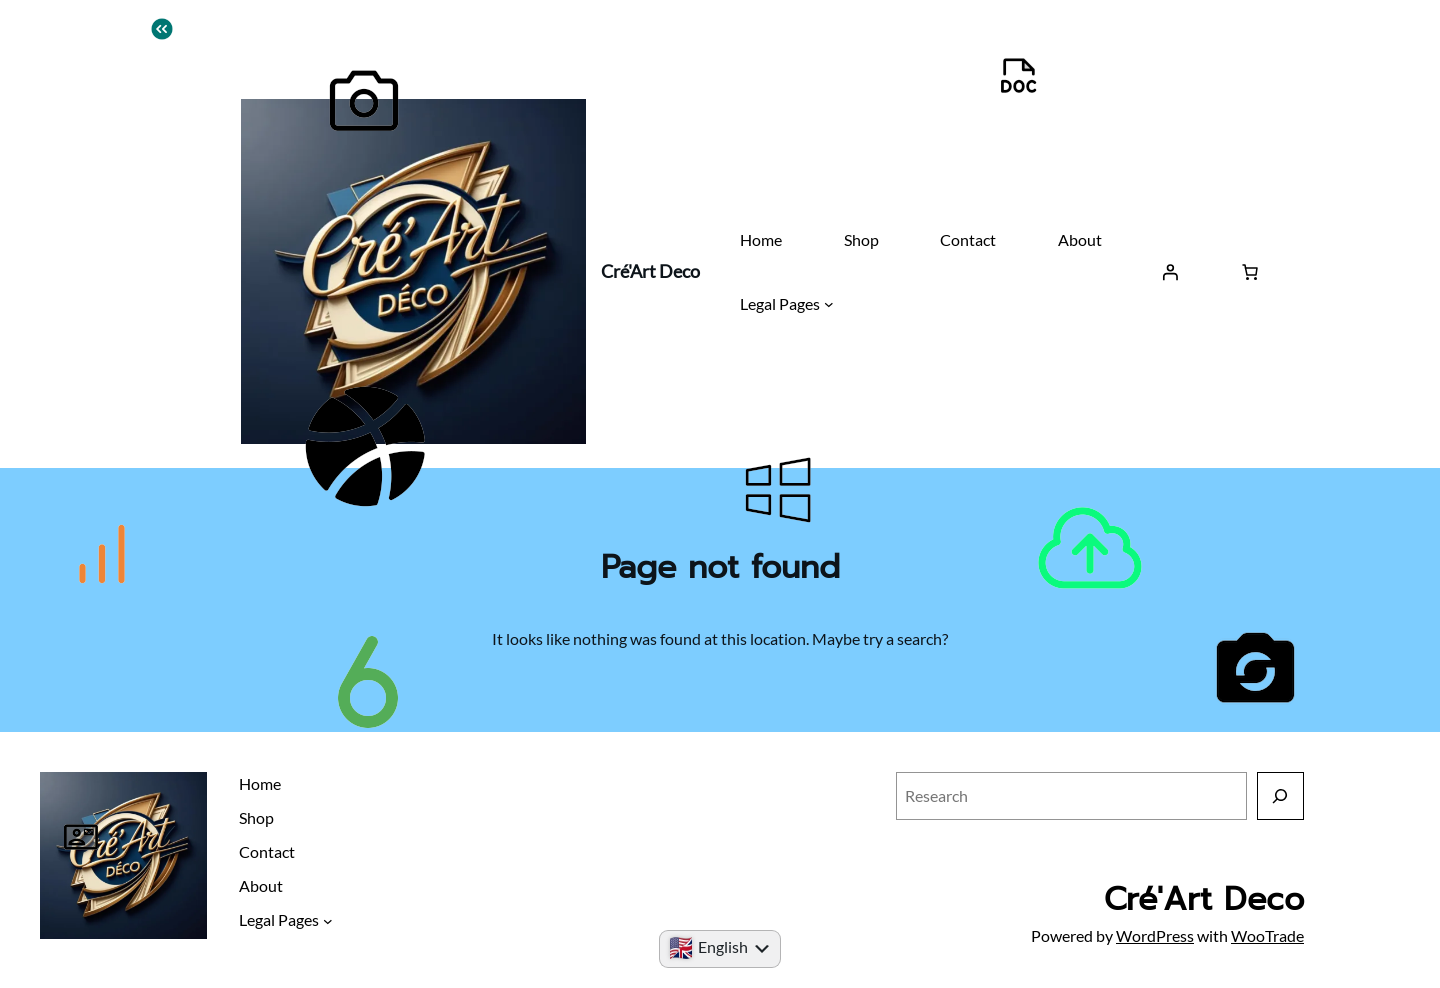 Image resolution: width=1440 pixels, height=988 pixels. I want to click on open a document file, so click(1019, 77).